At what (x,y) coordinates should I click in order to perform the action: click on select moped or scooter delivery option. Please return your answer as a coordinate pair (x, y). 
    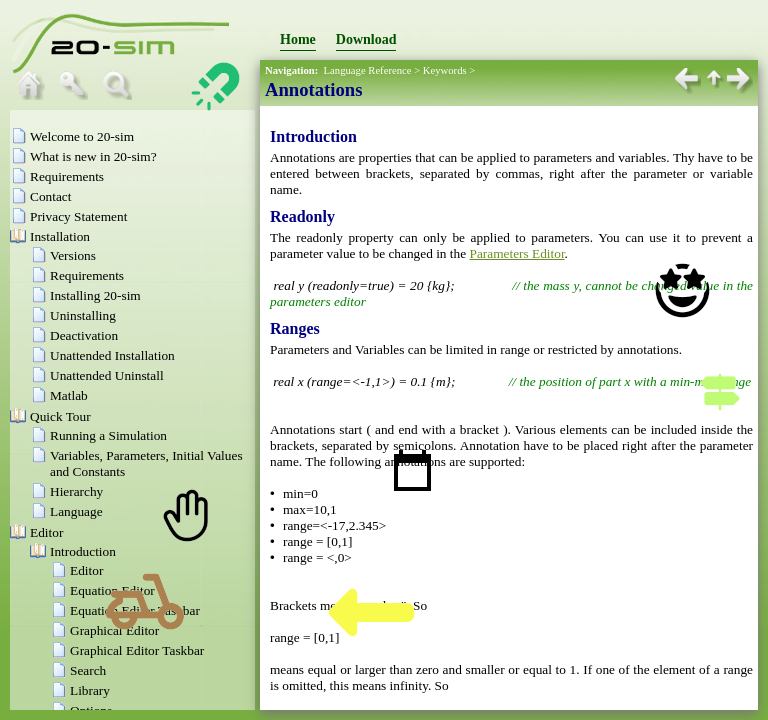
    Looking at the image, I should click on (145, 604).